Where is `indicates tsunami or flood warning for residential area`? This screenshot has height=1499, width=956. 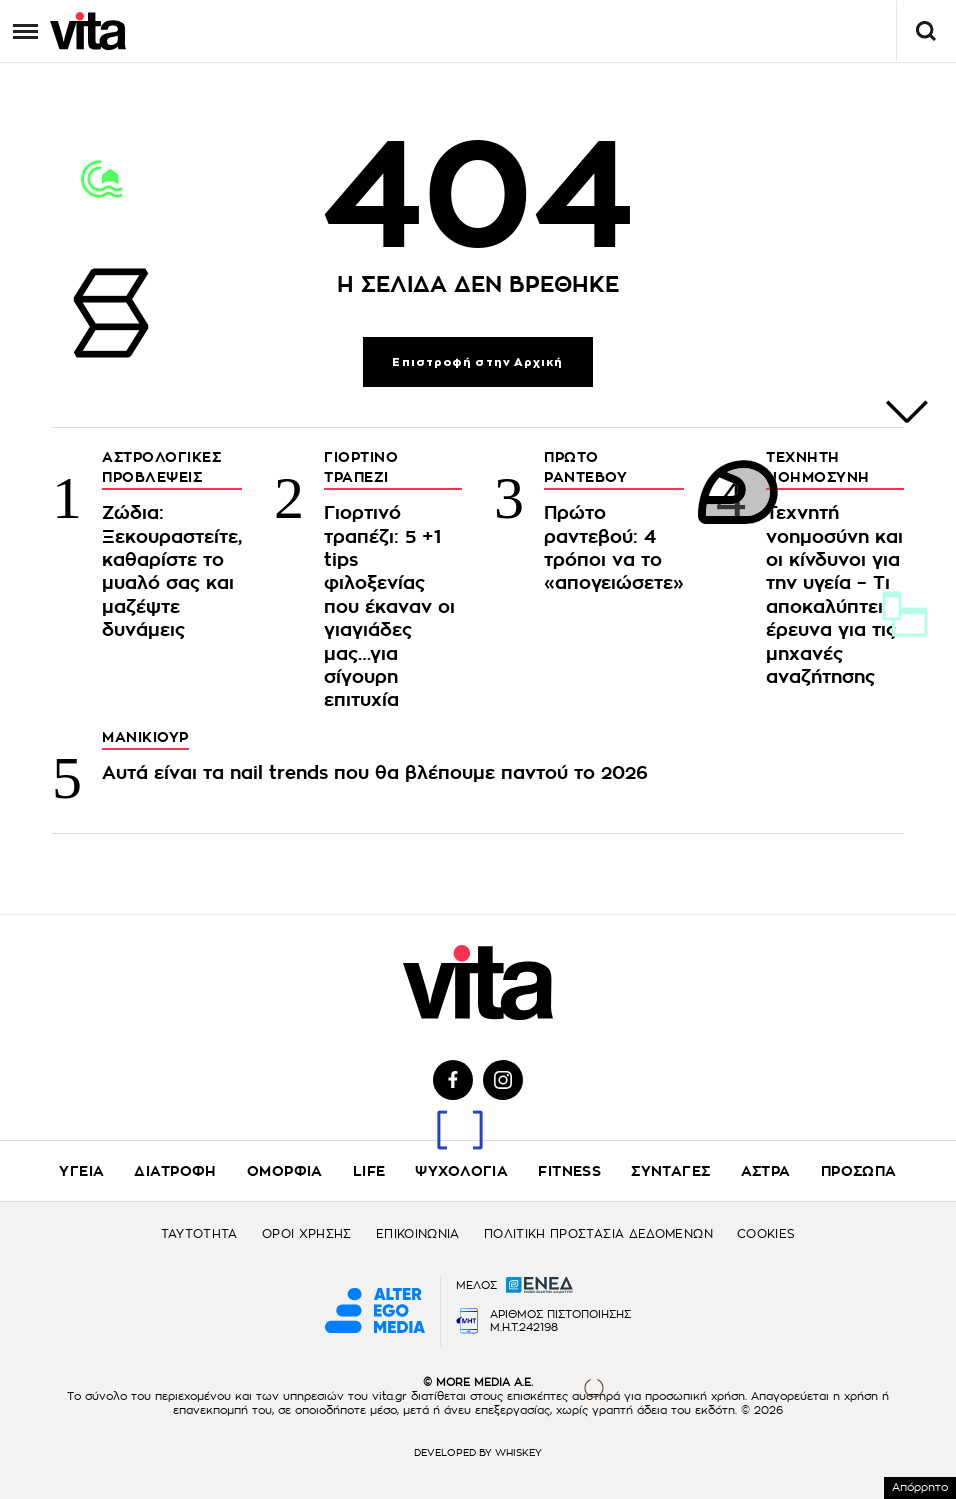
indicates tsunami or flood warning for residential area is located at coordinates (102, 179).